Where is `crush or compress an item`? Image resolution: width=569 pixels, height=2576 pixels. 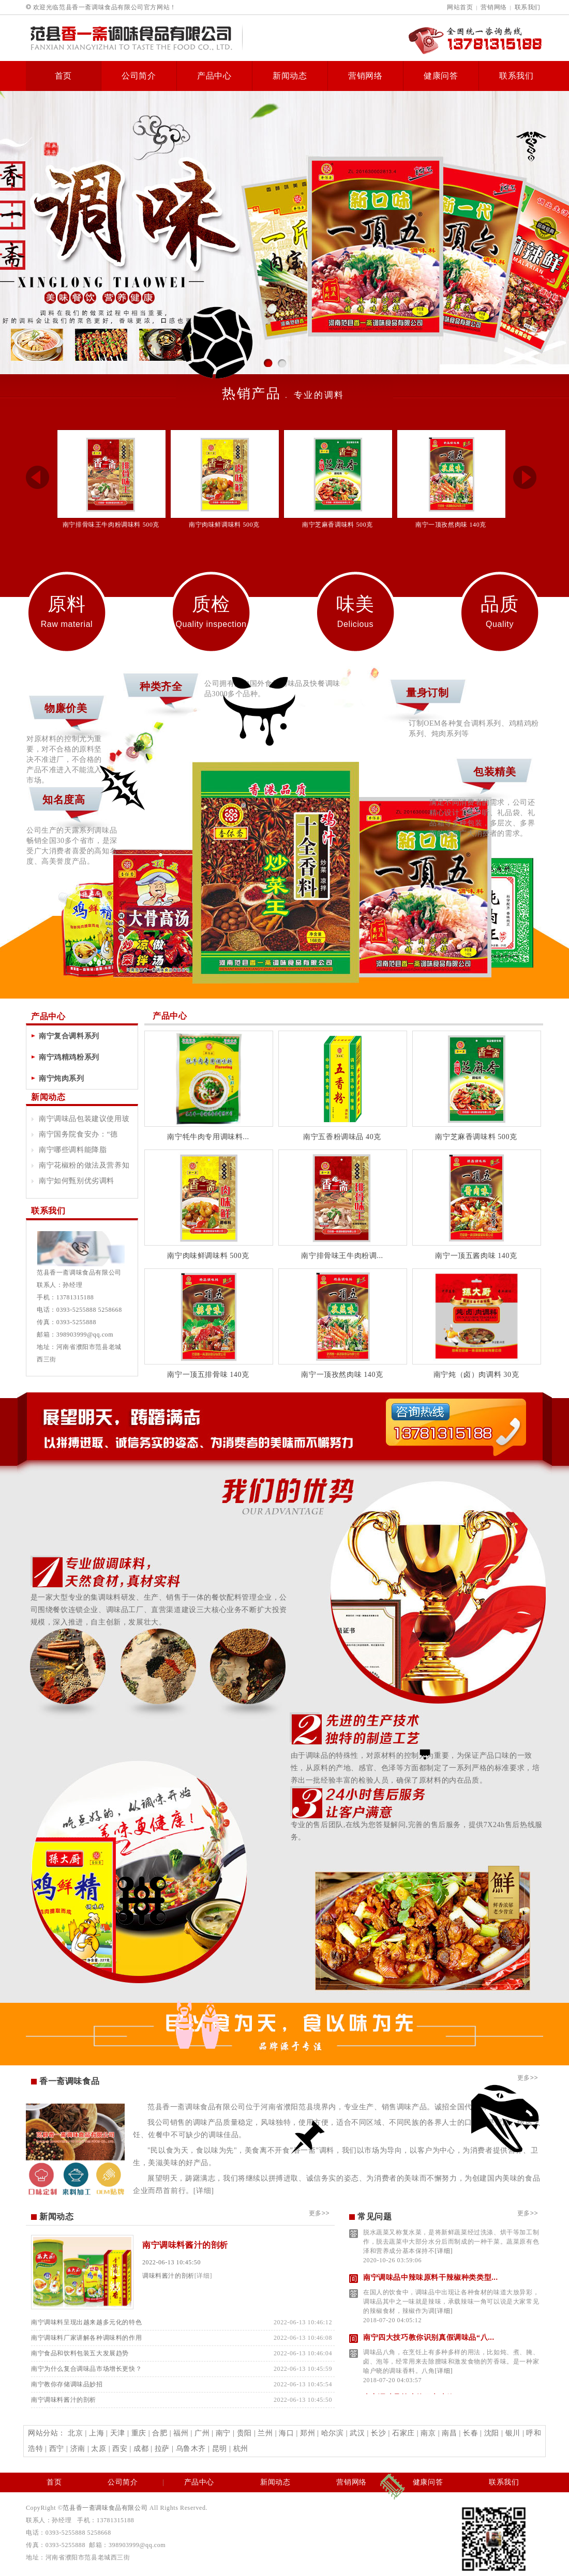 crush or compress an item is located at coordinates (425, 1754).